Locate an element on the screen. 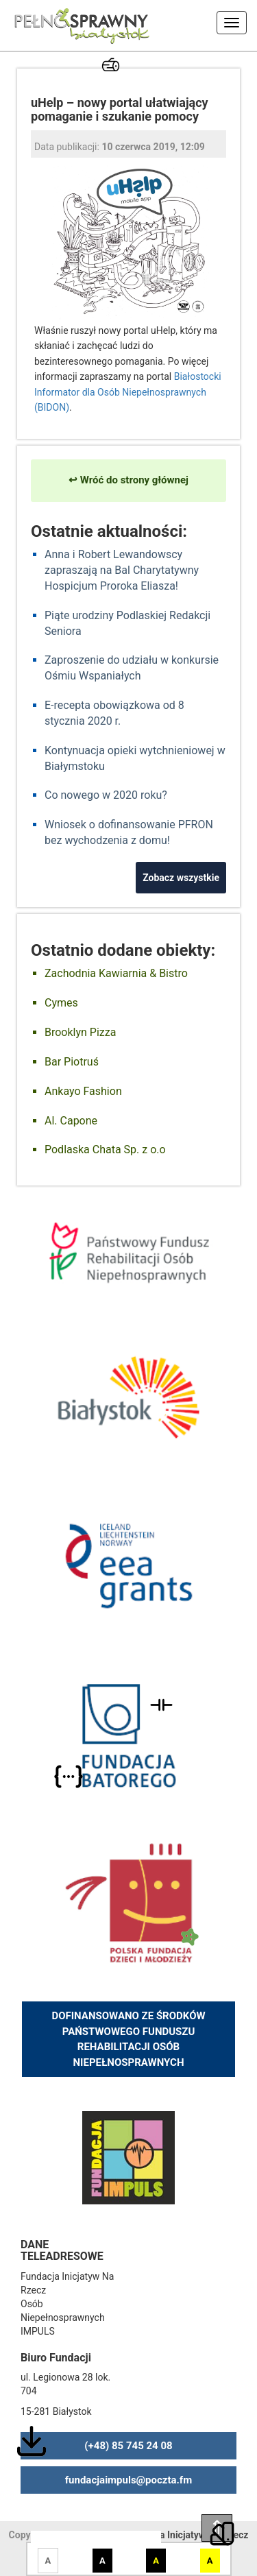  view activity log or history is located at coordinates (110, 65).